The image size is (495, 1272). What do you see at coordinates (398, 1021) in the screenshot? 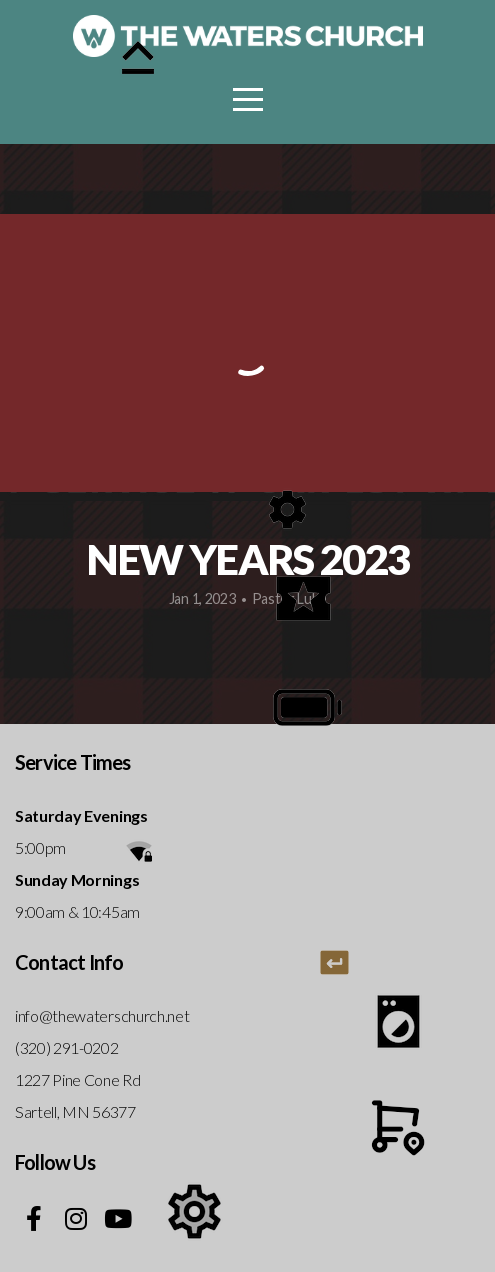
I see `find nearby laundromats or laundry services` at bounding box center [398, 1021].